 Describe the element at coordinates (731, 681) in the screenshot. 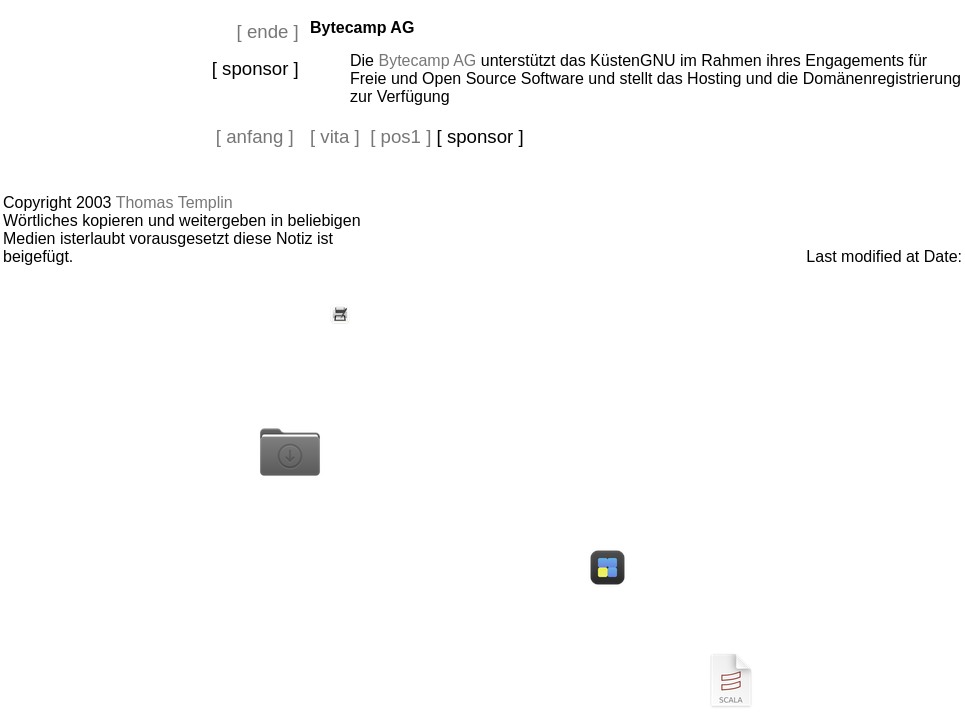

I see `a scala source code file` at that location.